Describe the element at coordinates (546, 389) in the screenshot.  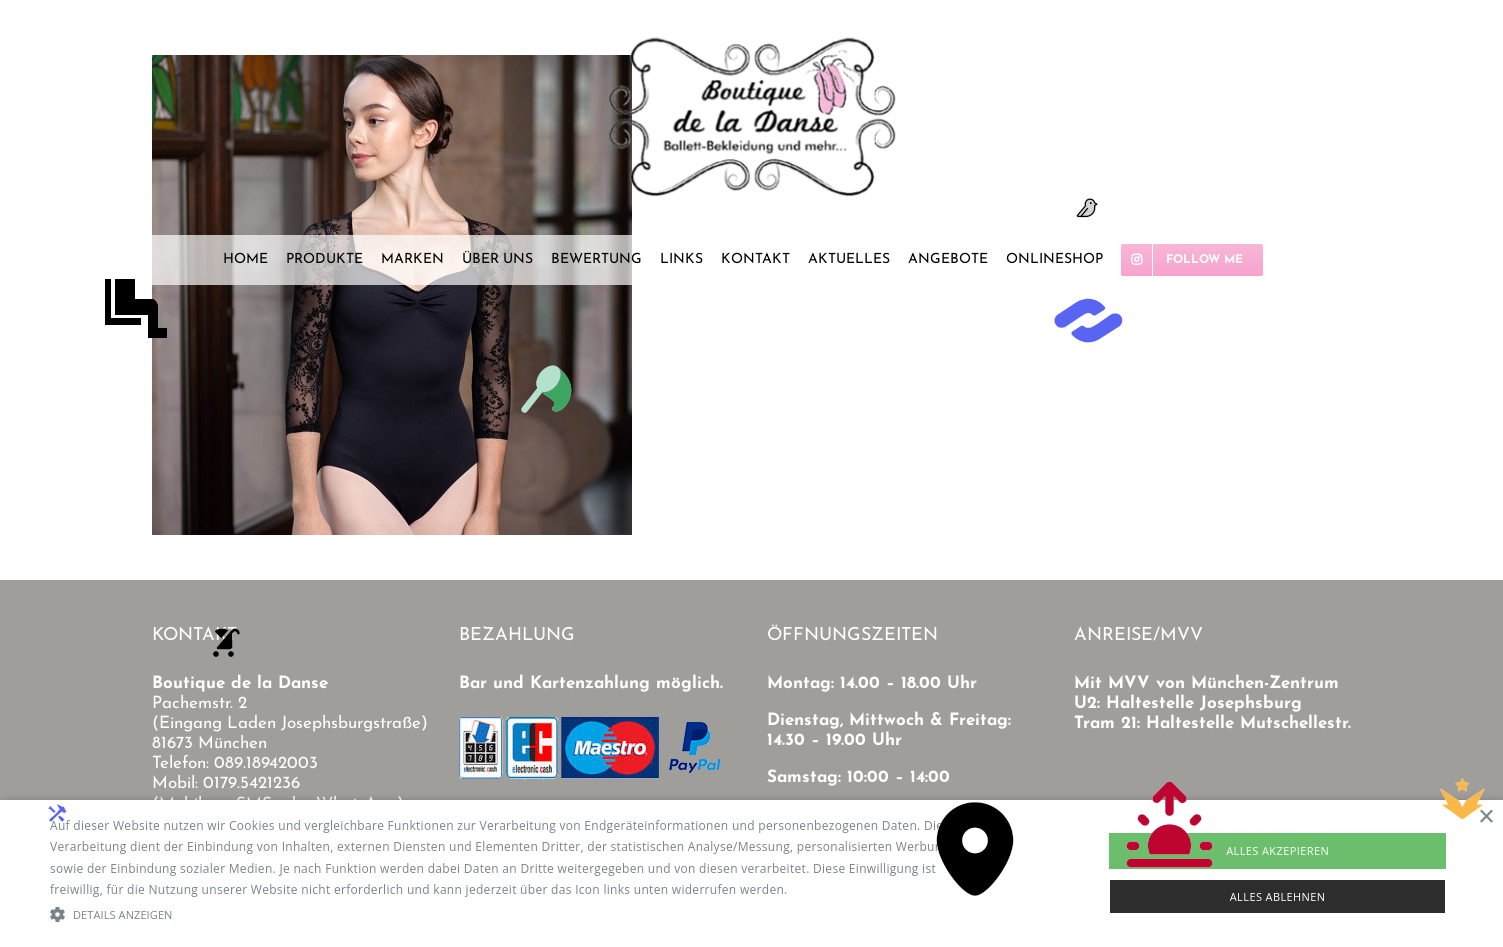
I see `discord bug hunter badge indicating a user who finds and reports bugs` at that location.